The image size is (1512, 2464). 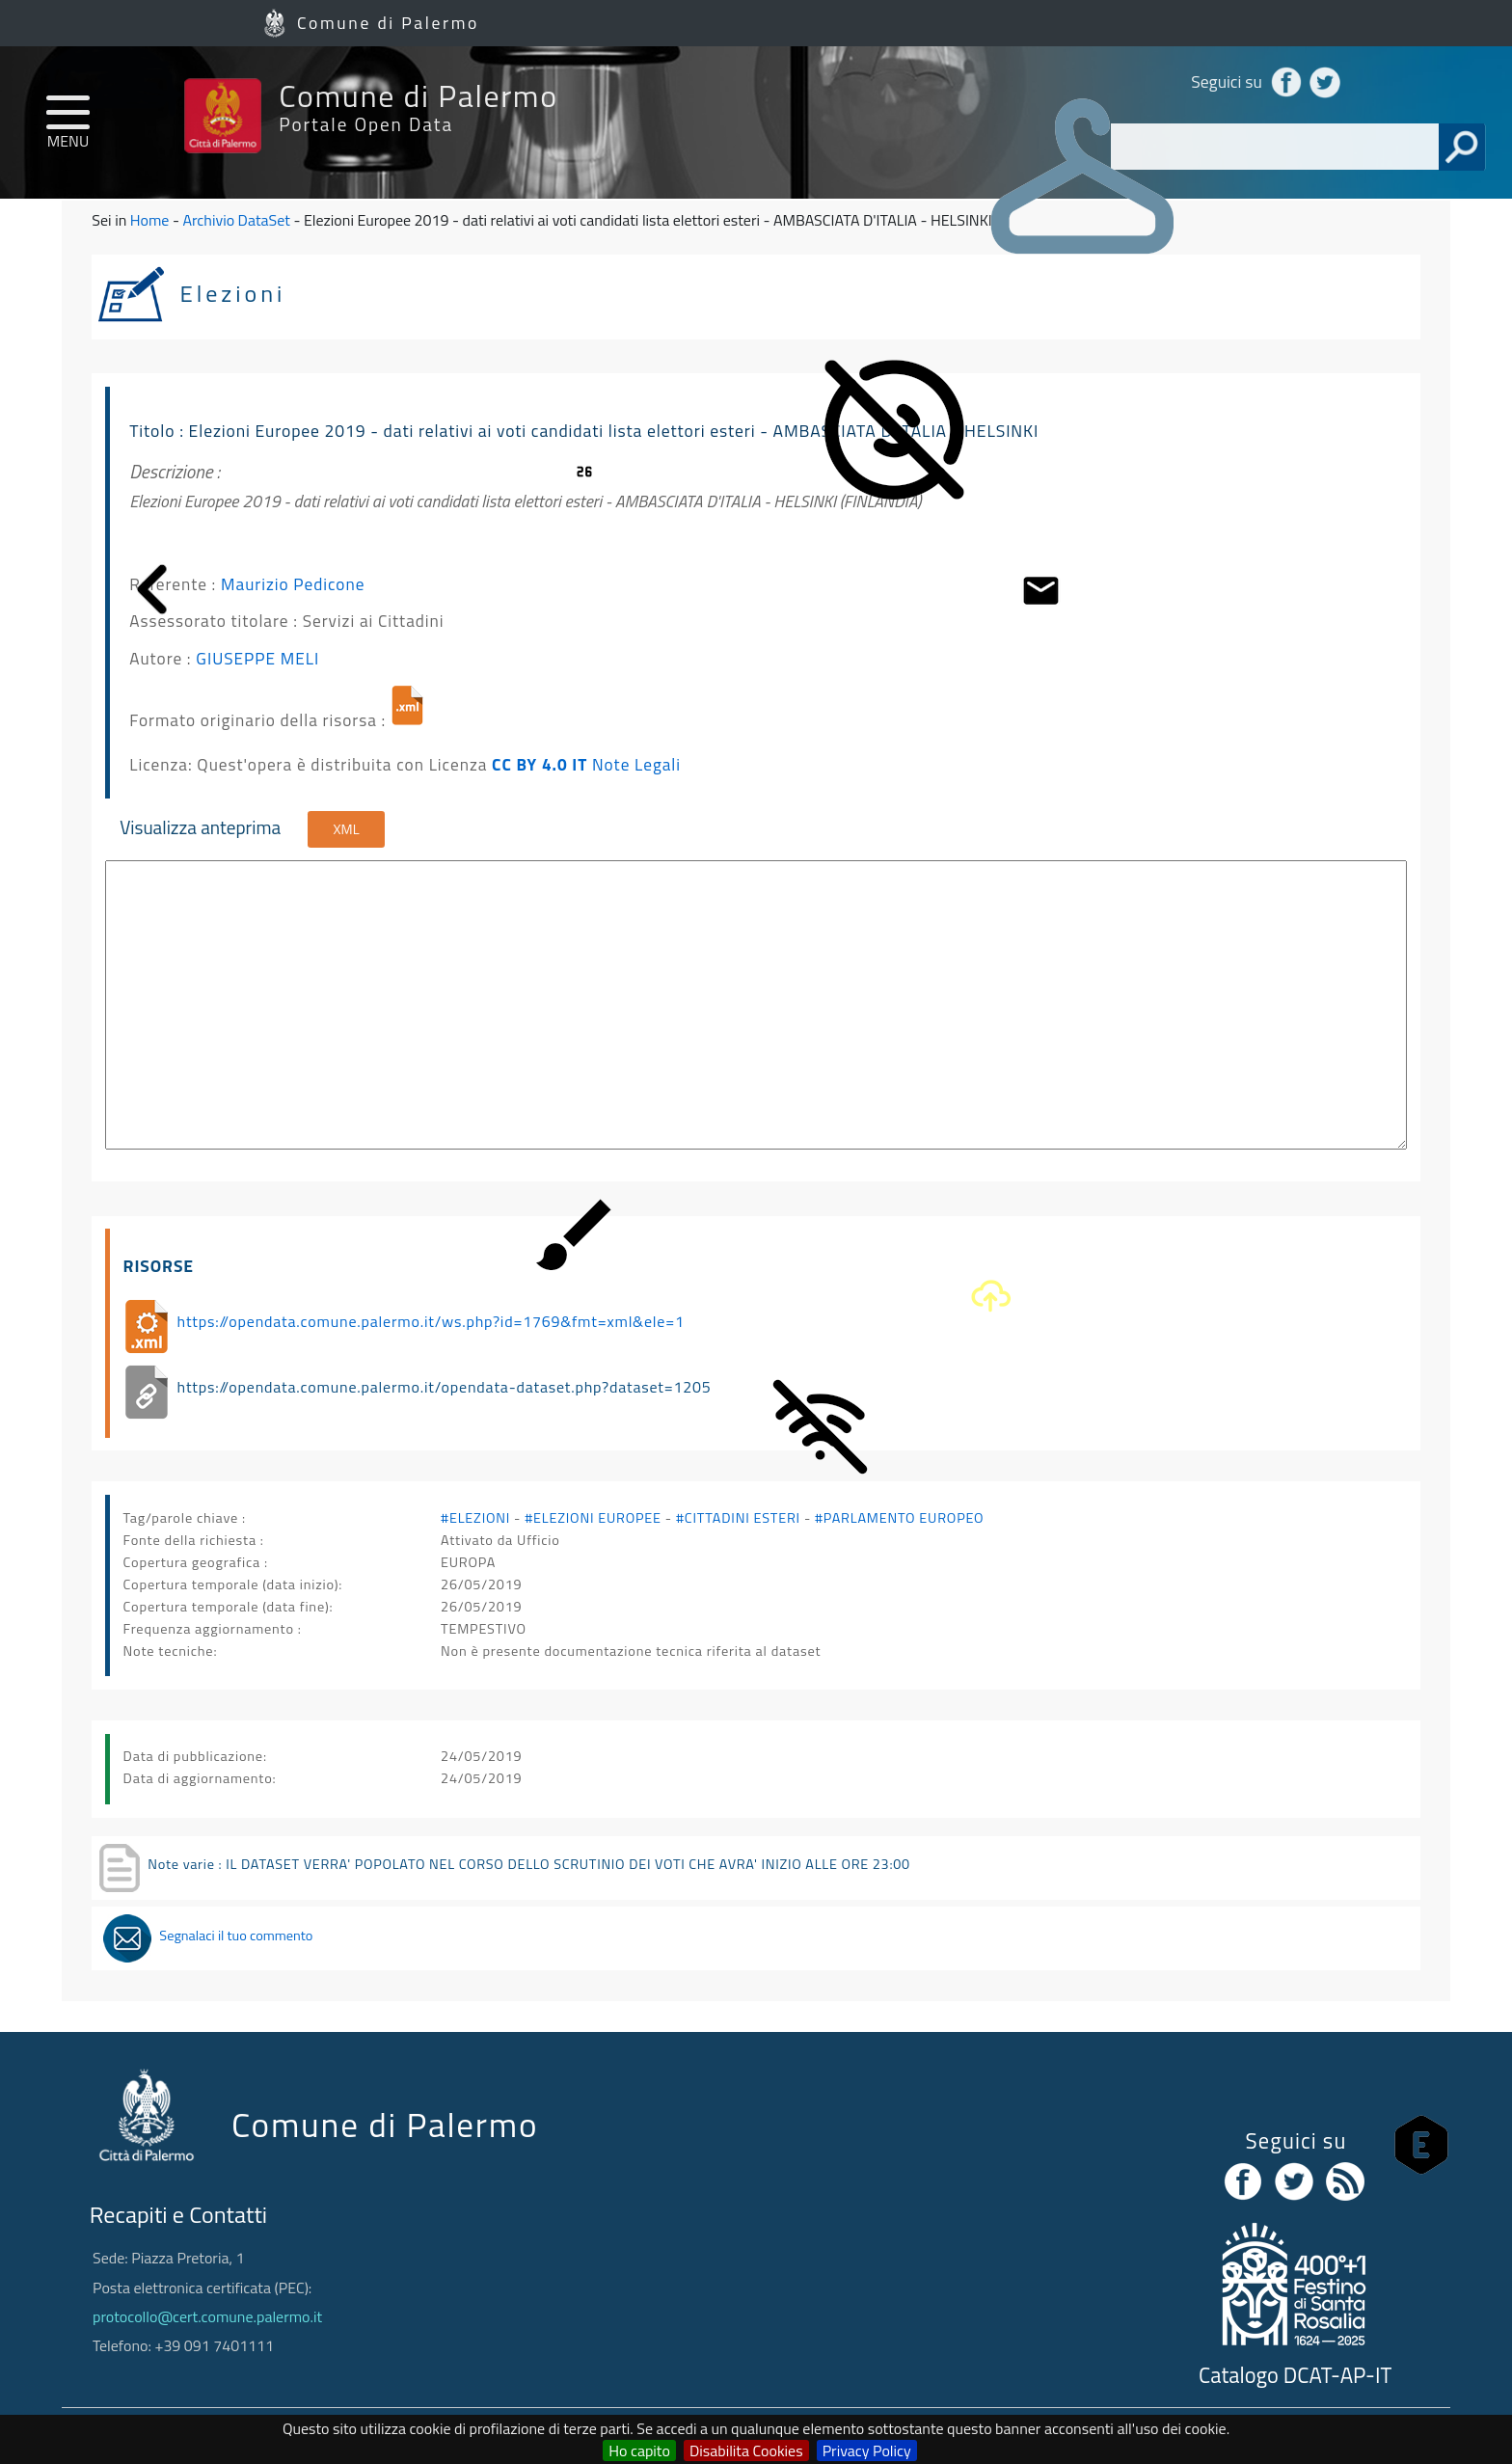 What do you see at coordinates (820, 1426) in the screenshot?
I see `indicates wifi is disabled or unavailable` at bounding box center [820, 1426].